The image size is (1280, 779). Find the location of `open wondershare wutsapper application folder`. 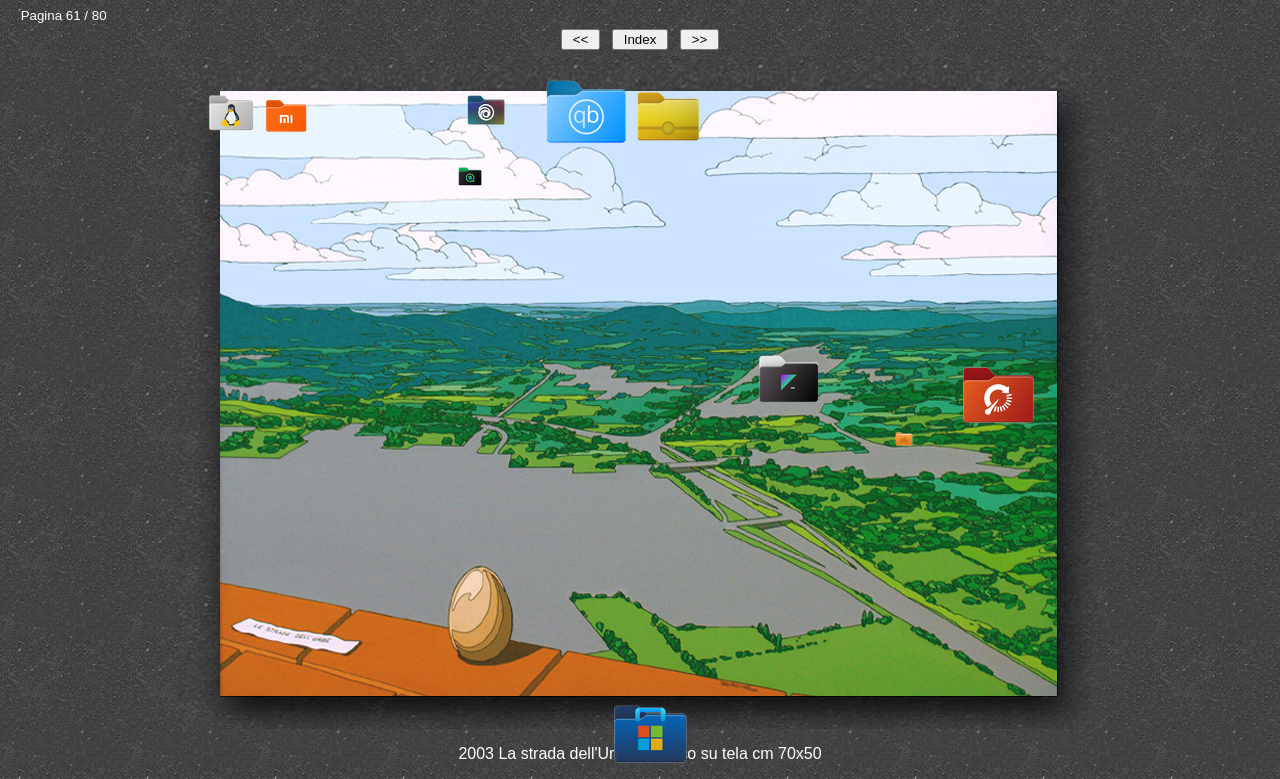

open wondershare wutsapper application folder is located at coordinates (470, 177).